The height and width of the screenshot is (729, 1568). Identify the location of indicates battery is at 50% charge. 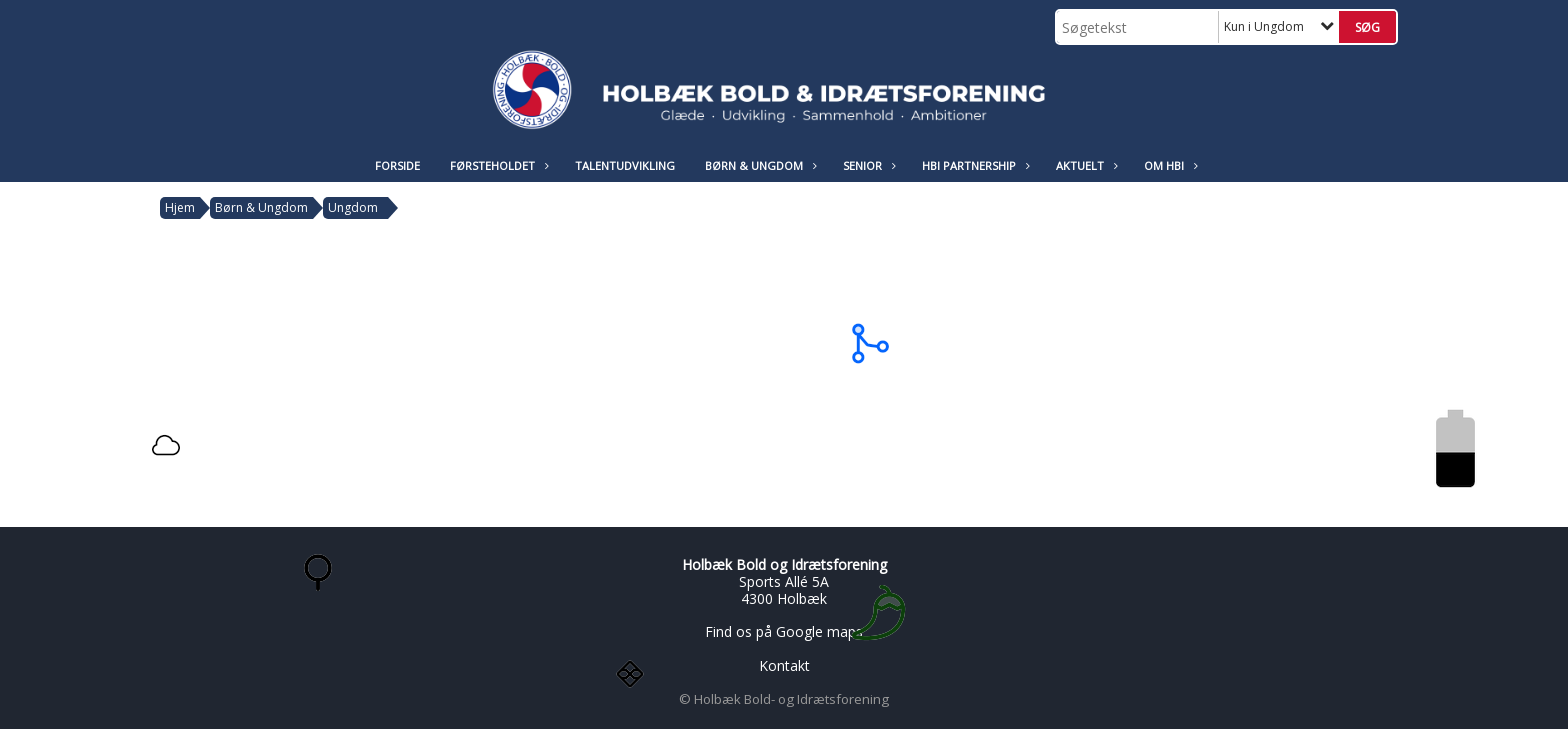
(1455, 448).